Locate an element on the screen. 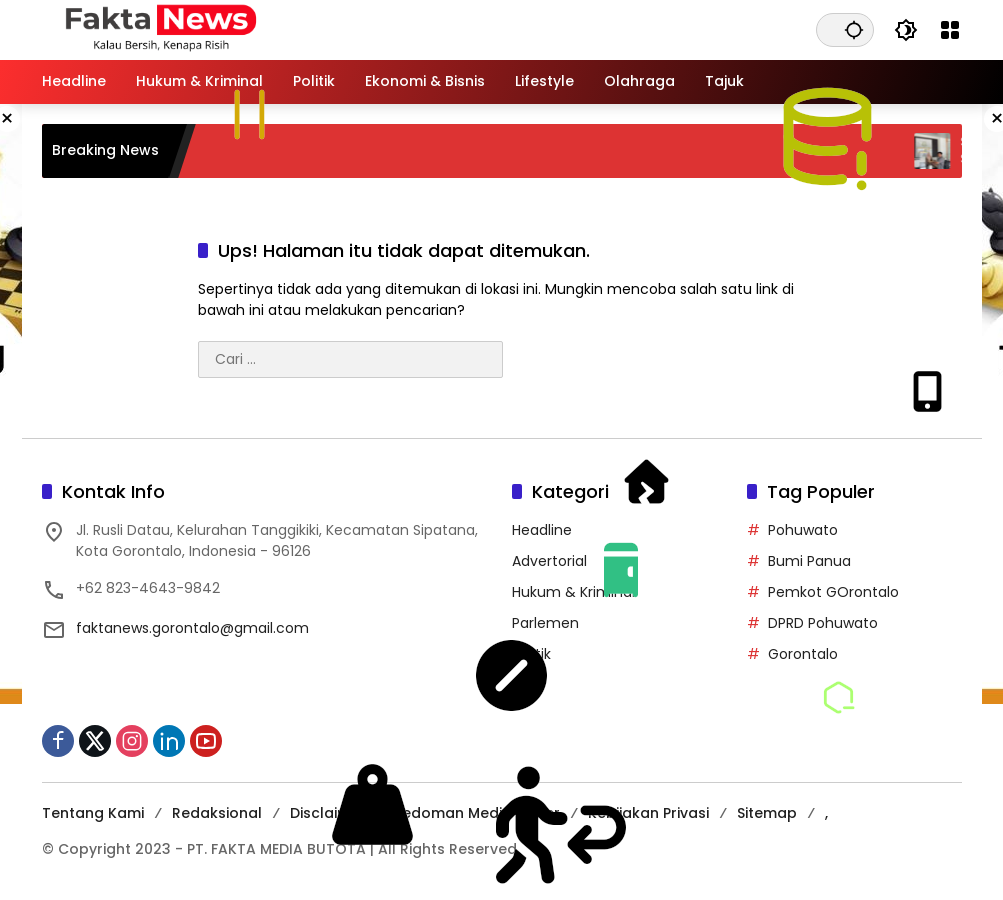  report property damage is located at coordinates (646, 481).